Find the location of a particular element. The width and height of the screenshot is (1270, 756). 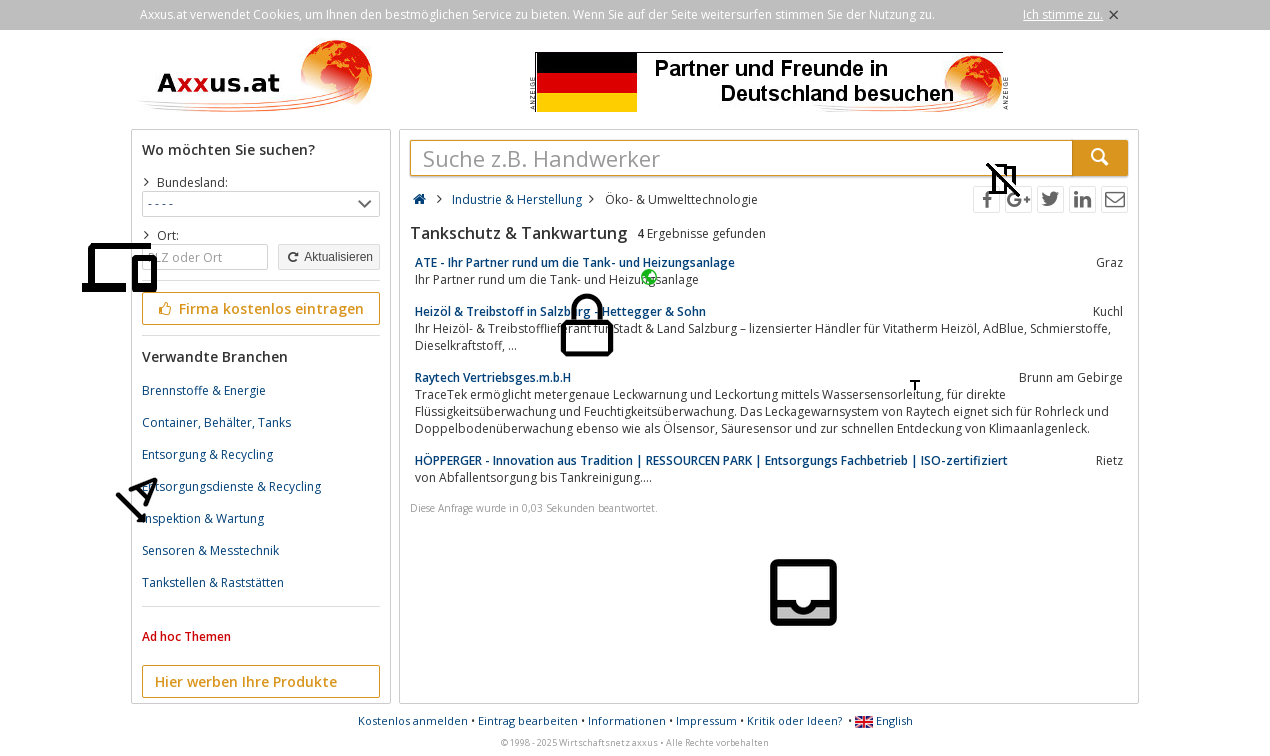

add a title or heading to your document is located at coordinates (915, 385).